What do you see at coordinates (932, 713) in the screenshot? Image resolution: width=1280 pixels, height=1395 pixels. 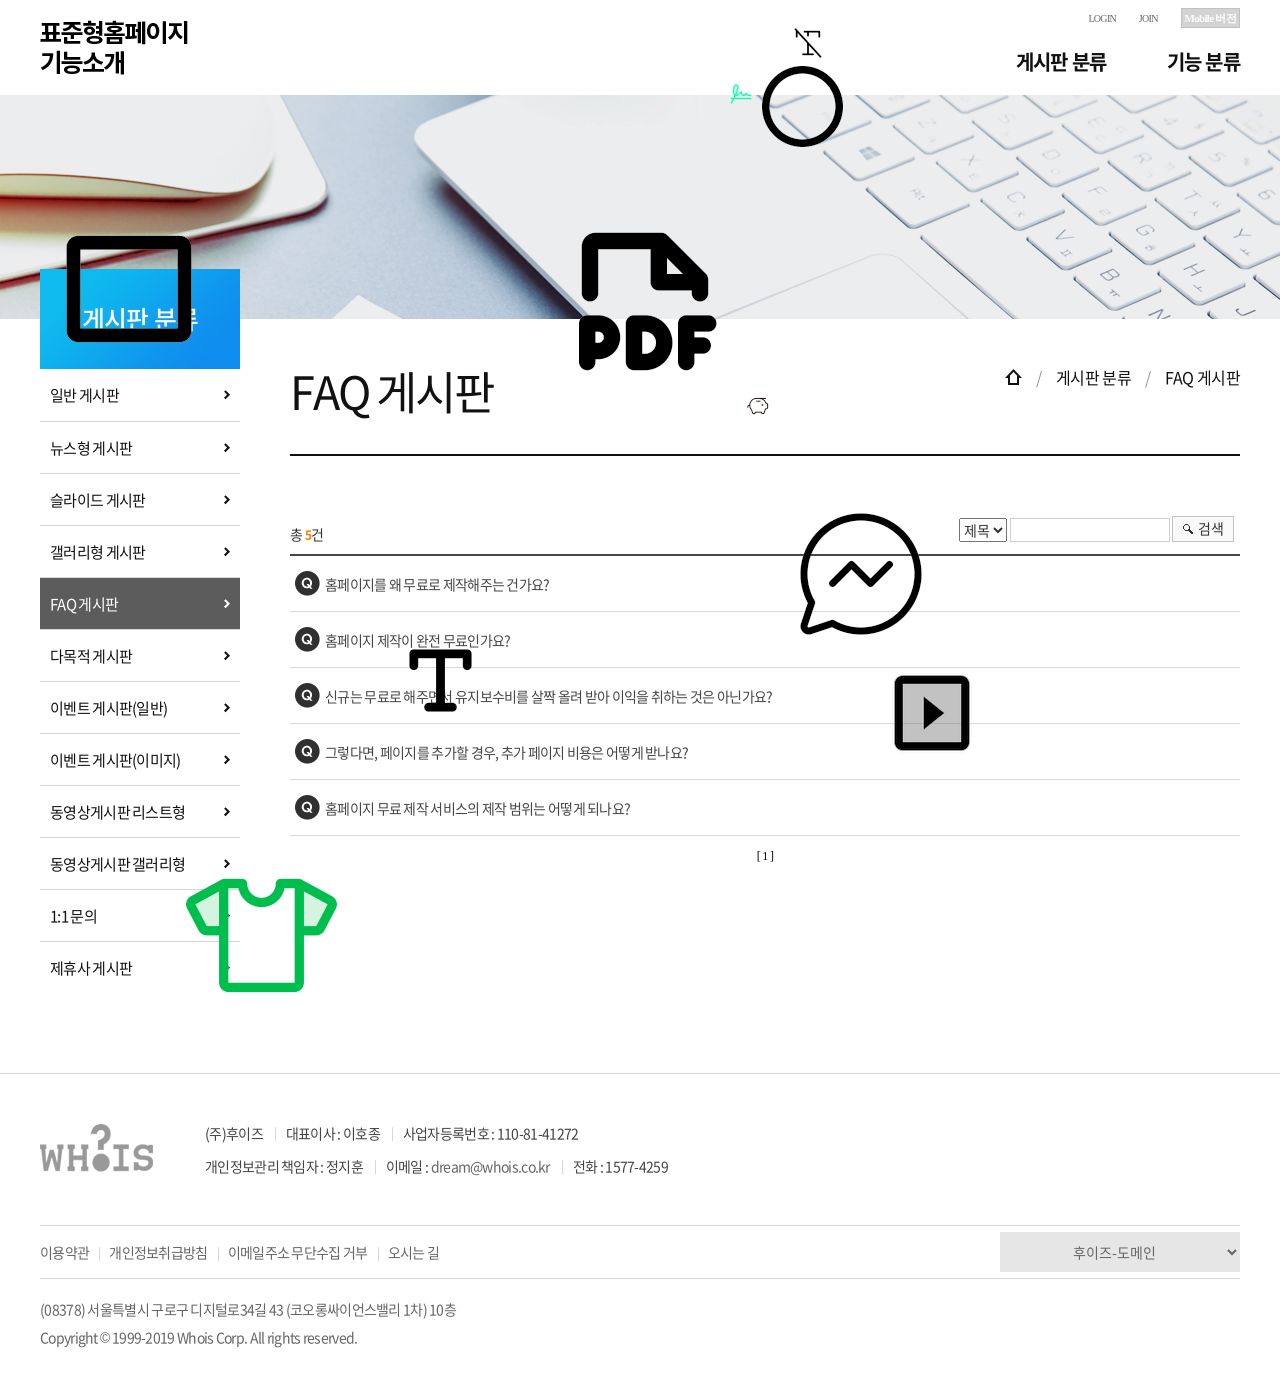 I see `start a slideshow presentation` at bounding box center [932, 713].